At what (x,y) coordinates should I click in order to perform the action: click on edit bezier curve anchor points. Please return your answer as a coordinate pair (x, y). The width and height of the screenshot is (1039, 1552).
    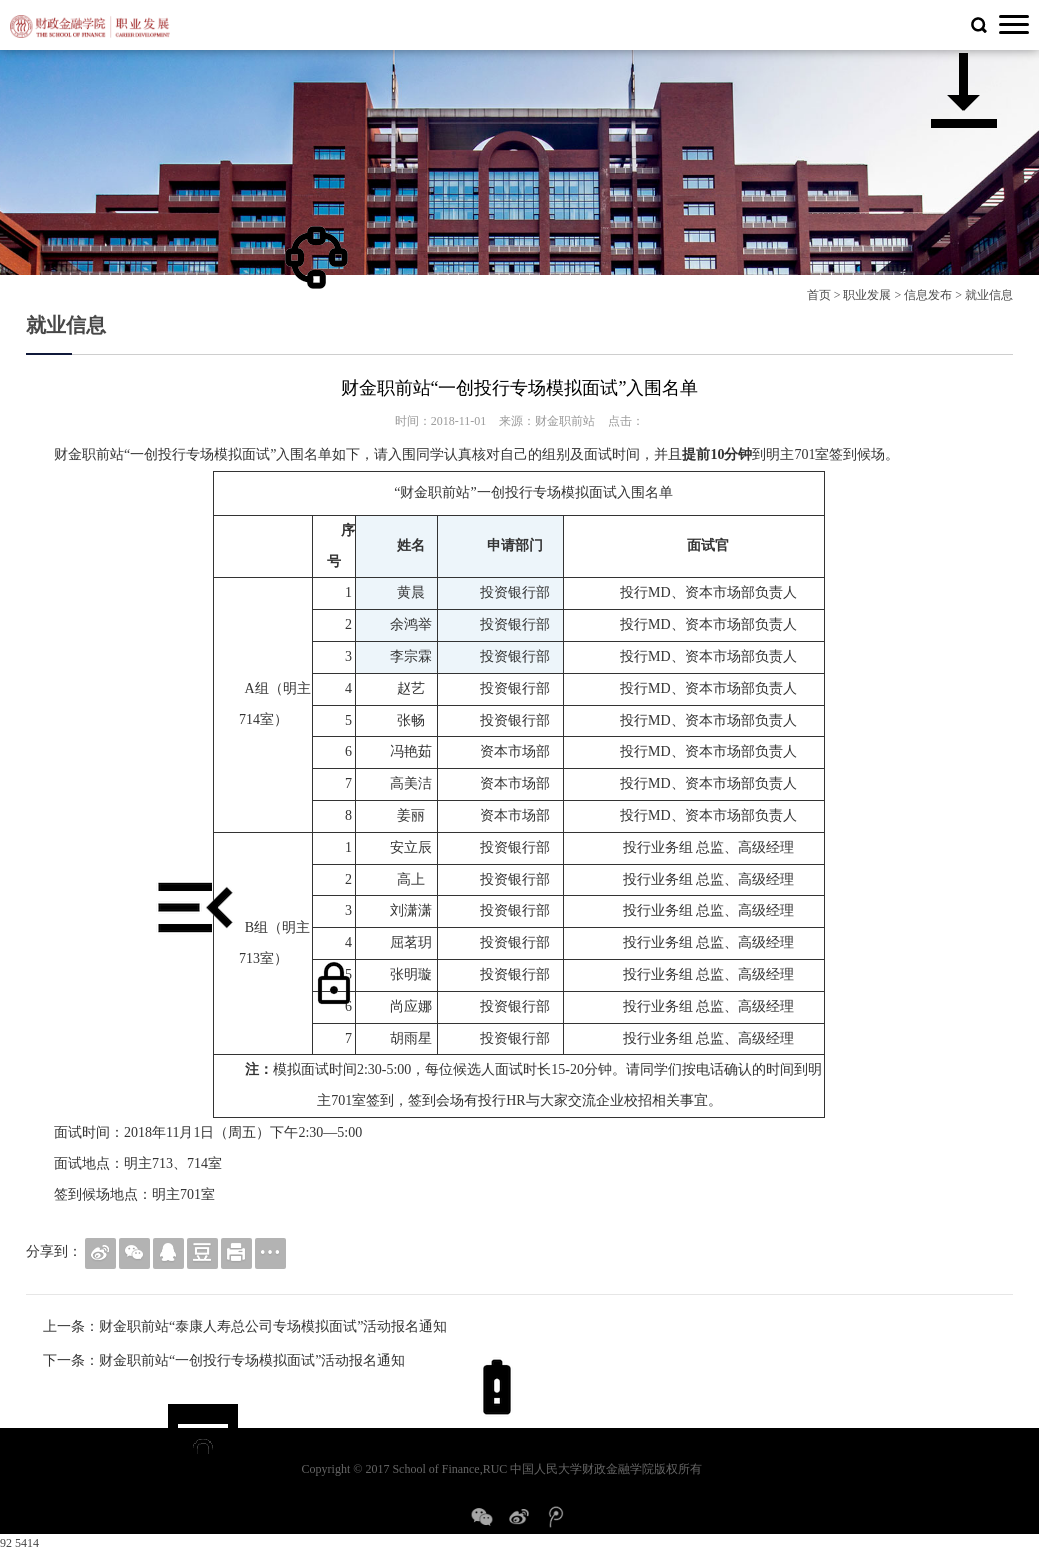
    Looking at the image, I should click on (316, 257).